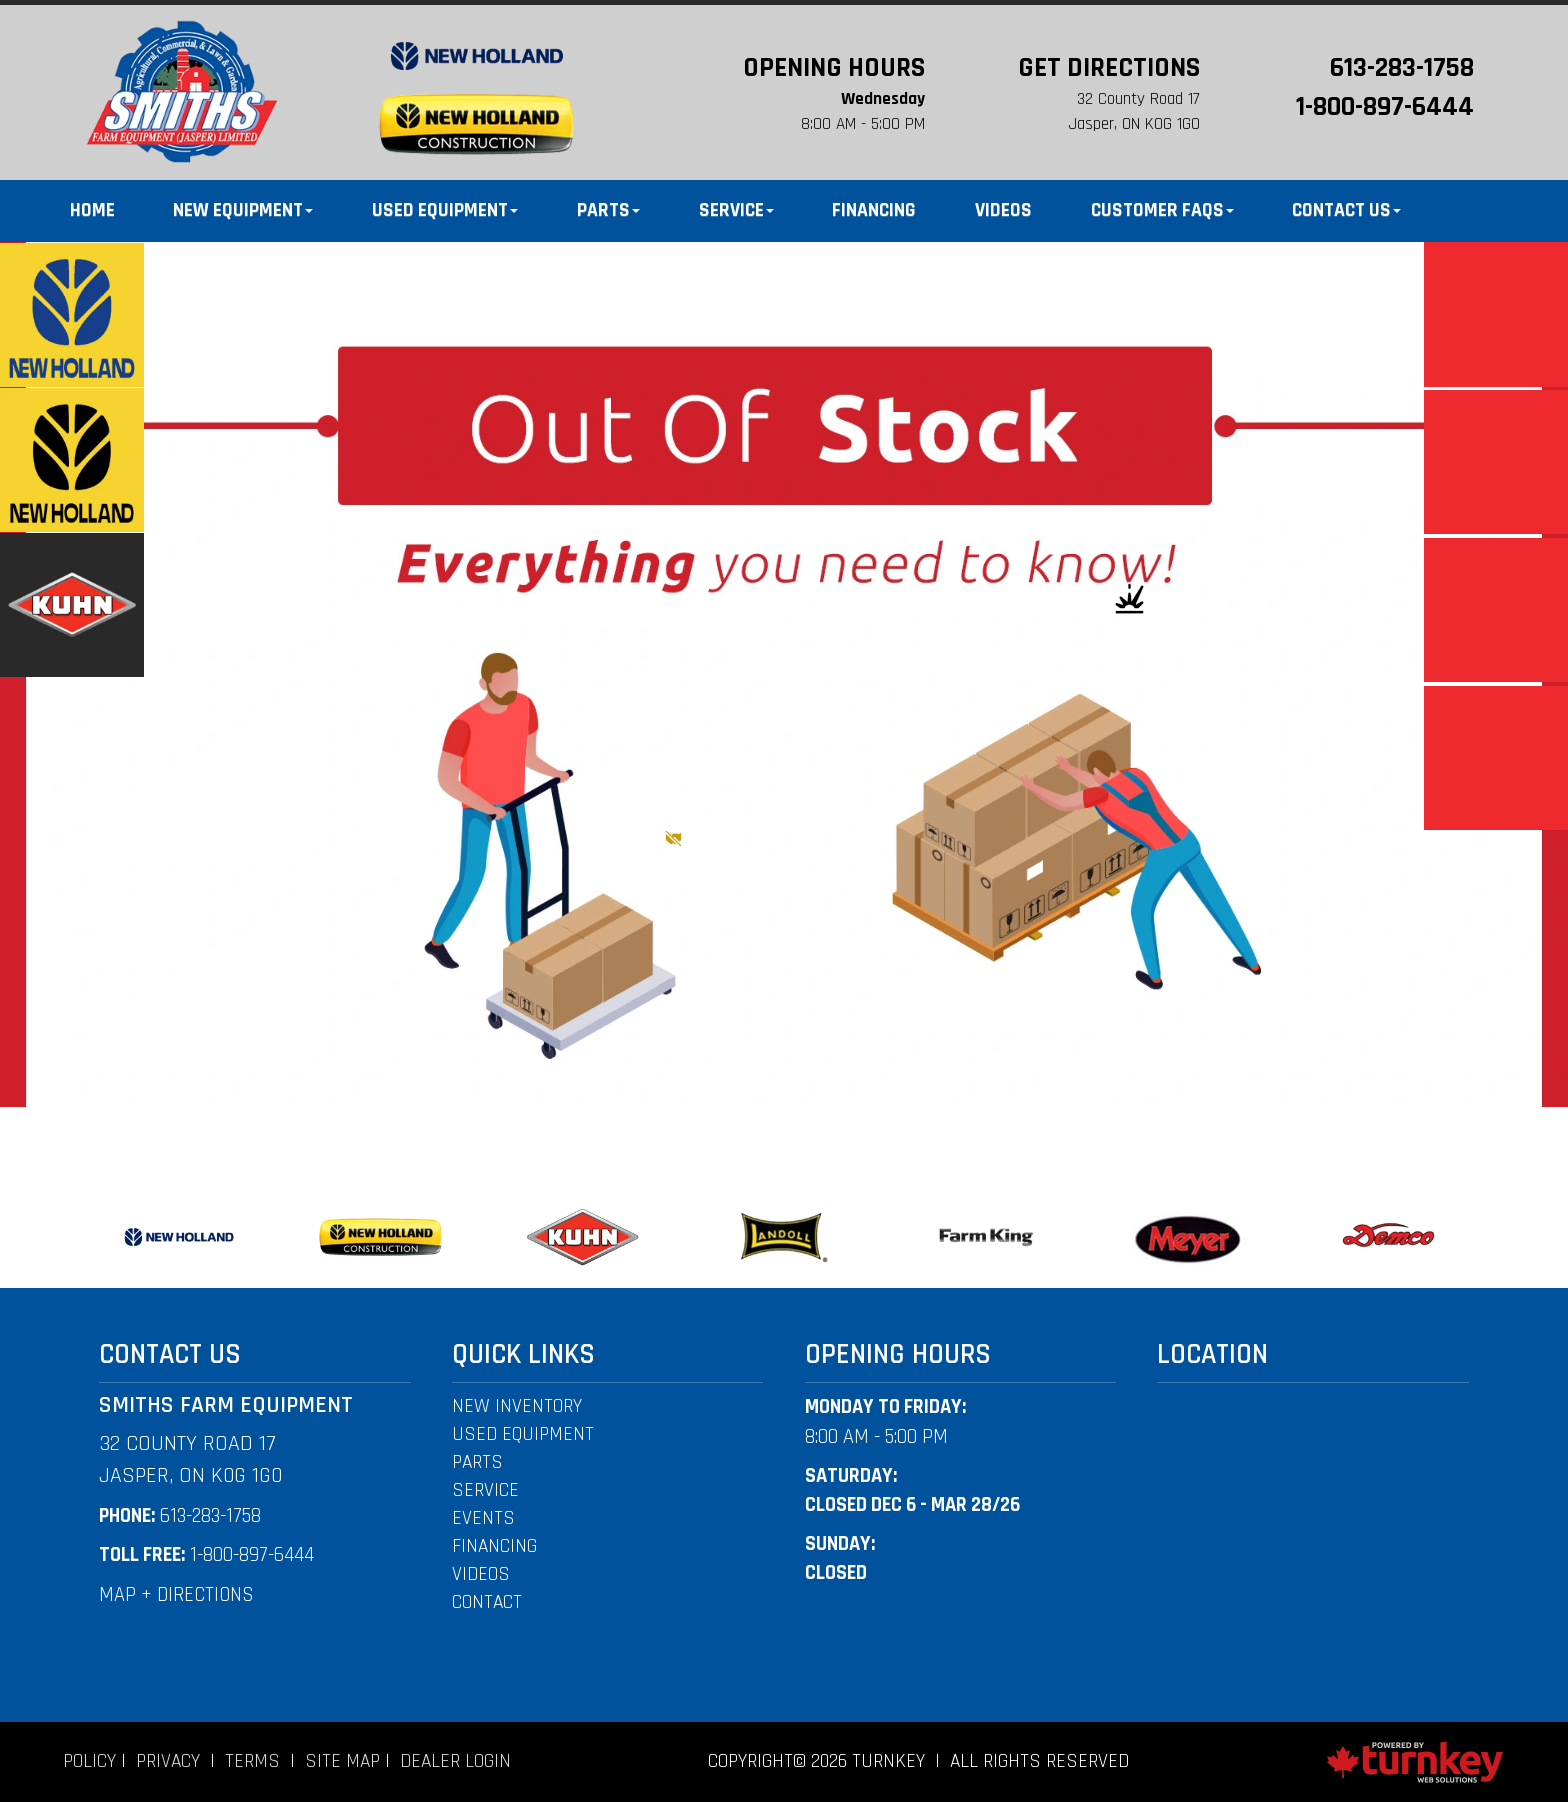 The width and height of the screenshot is (1568, 1802). What do you see at coordinates (1129, 599) in the screenshot?
I see `indicates an explosion or blast effect` at bounding box center [1129, 599].